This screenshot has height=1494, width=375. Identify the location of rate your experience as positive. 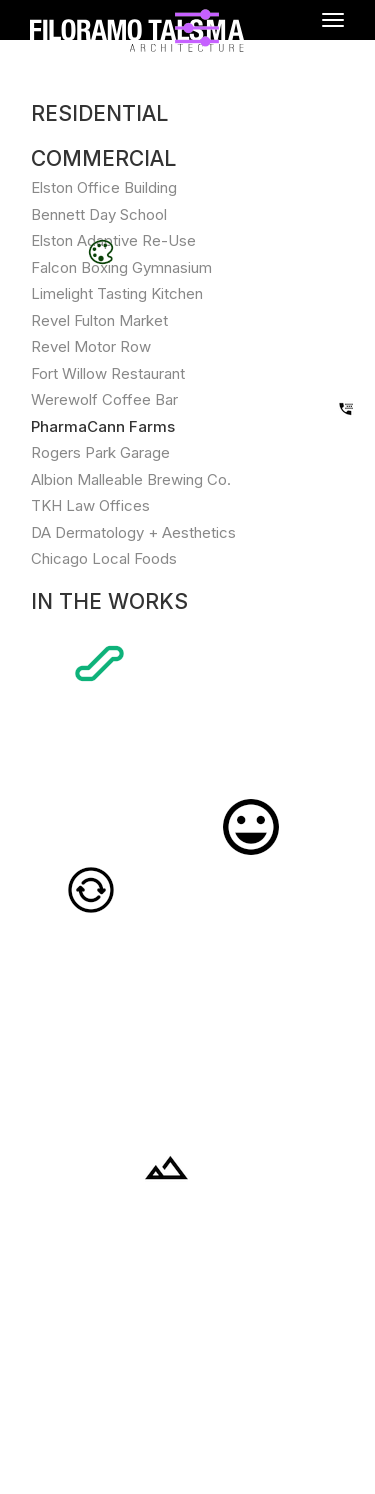
(251, 827).